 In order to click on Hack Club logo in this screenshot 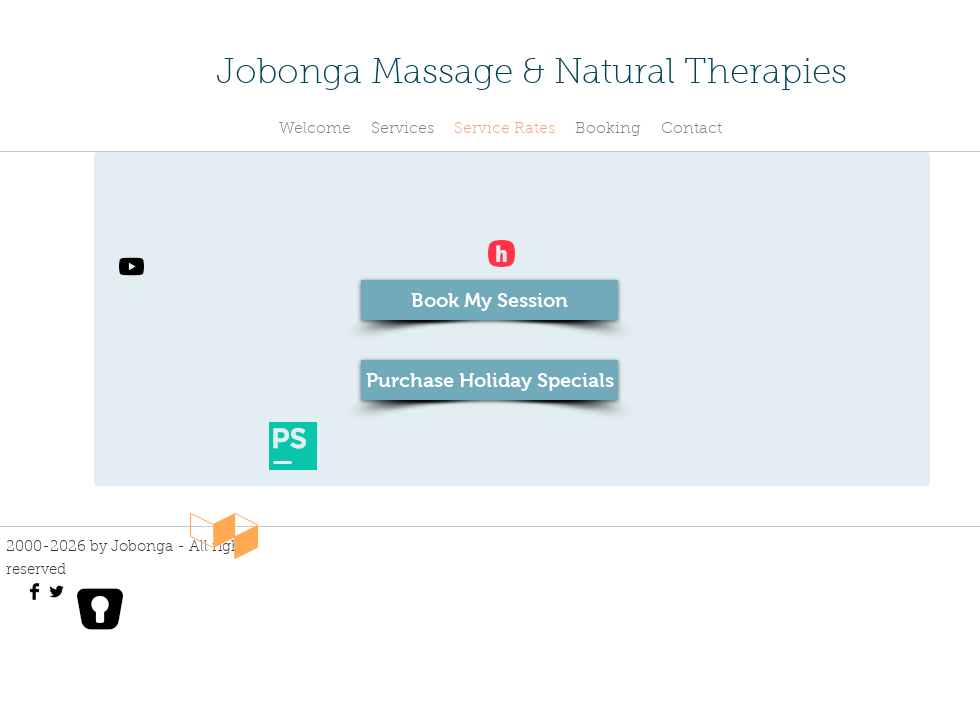, I will do `click(501, 253)`.